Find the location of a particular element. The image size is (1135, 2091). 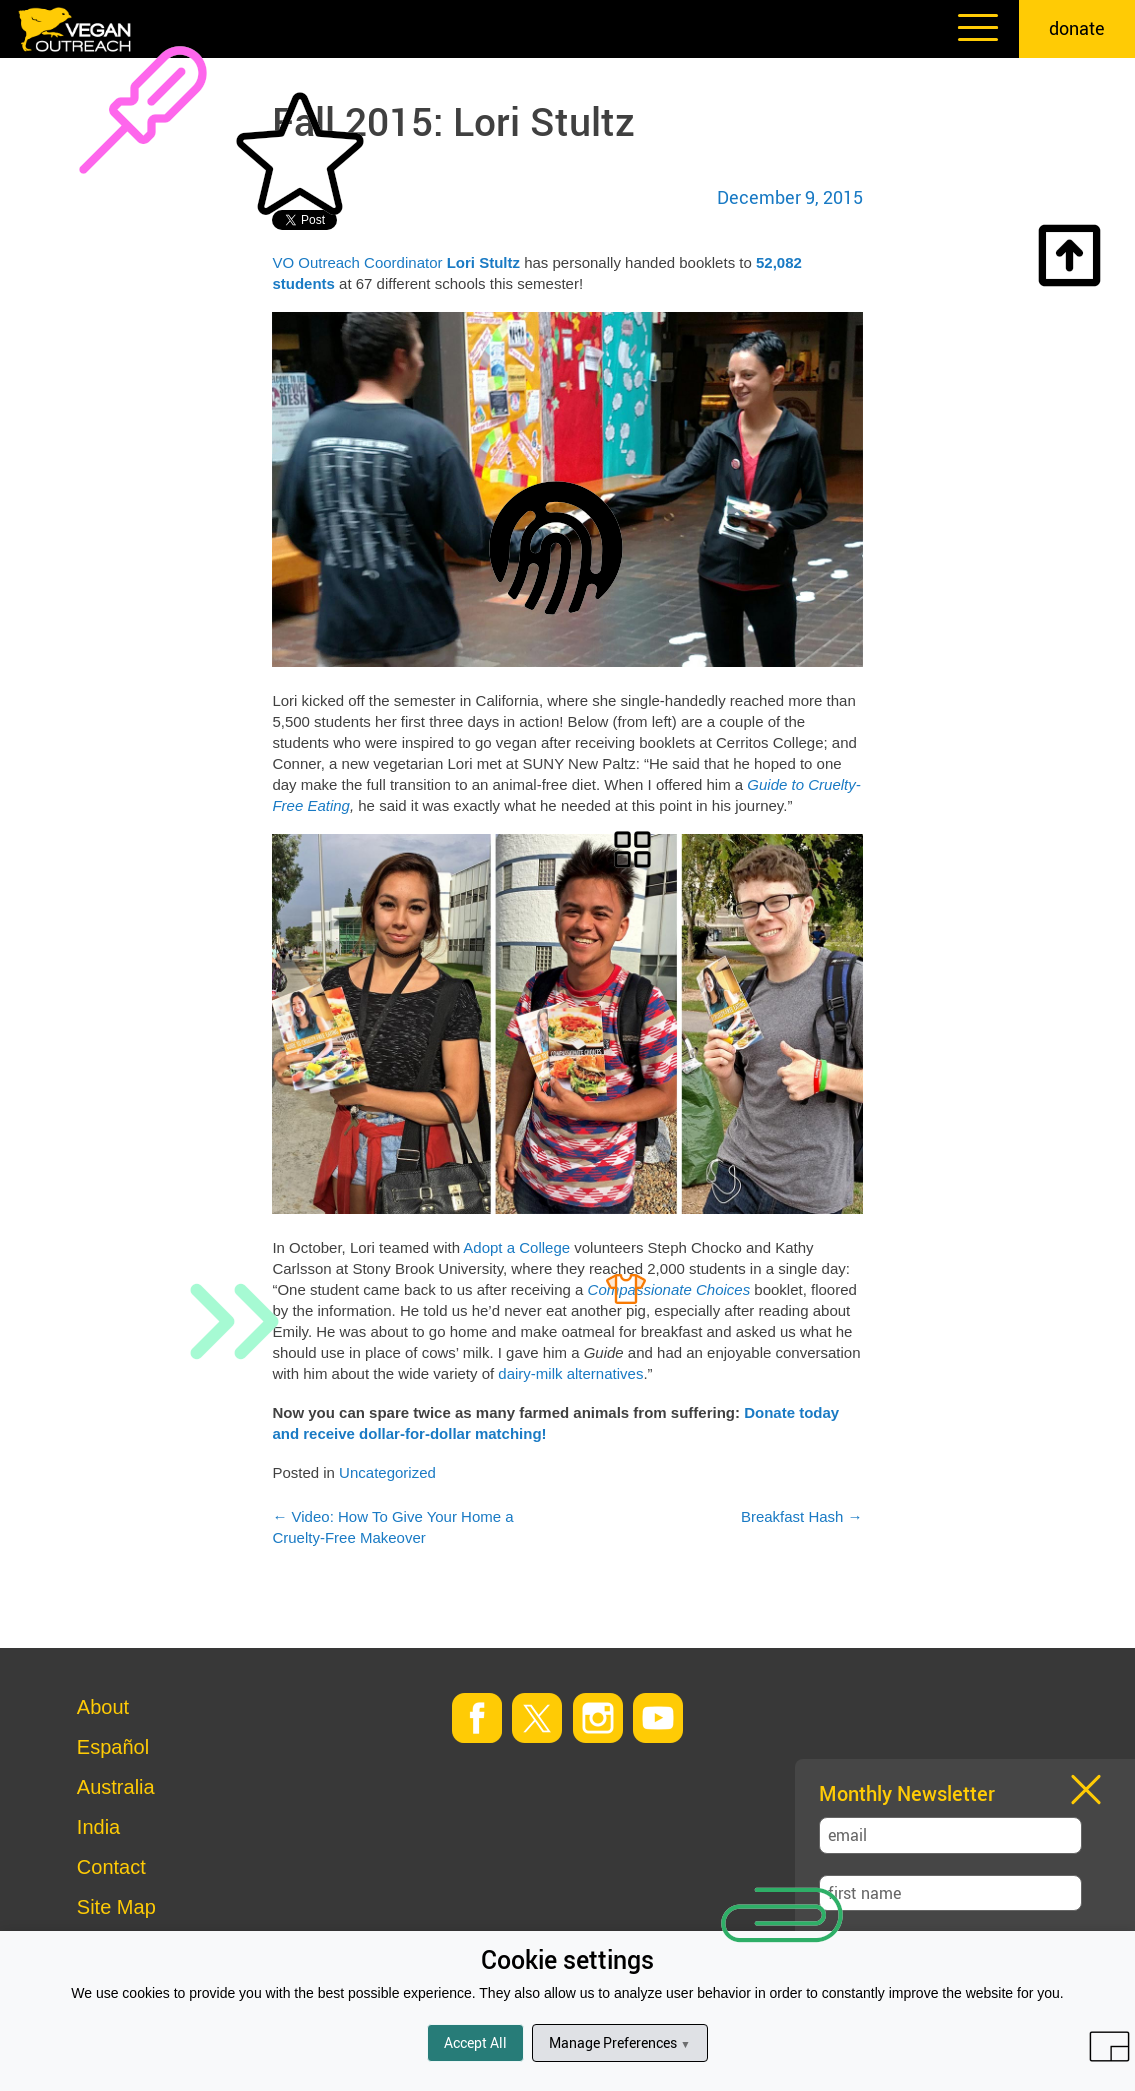

enable picture-in-picture mode is located at coordinates (1109, 2046).